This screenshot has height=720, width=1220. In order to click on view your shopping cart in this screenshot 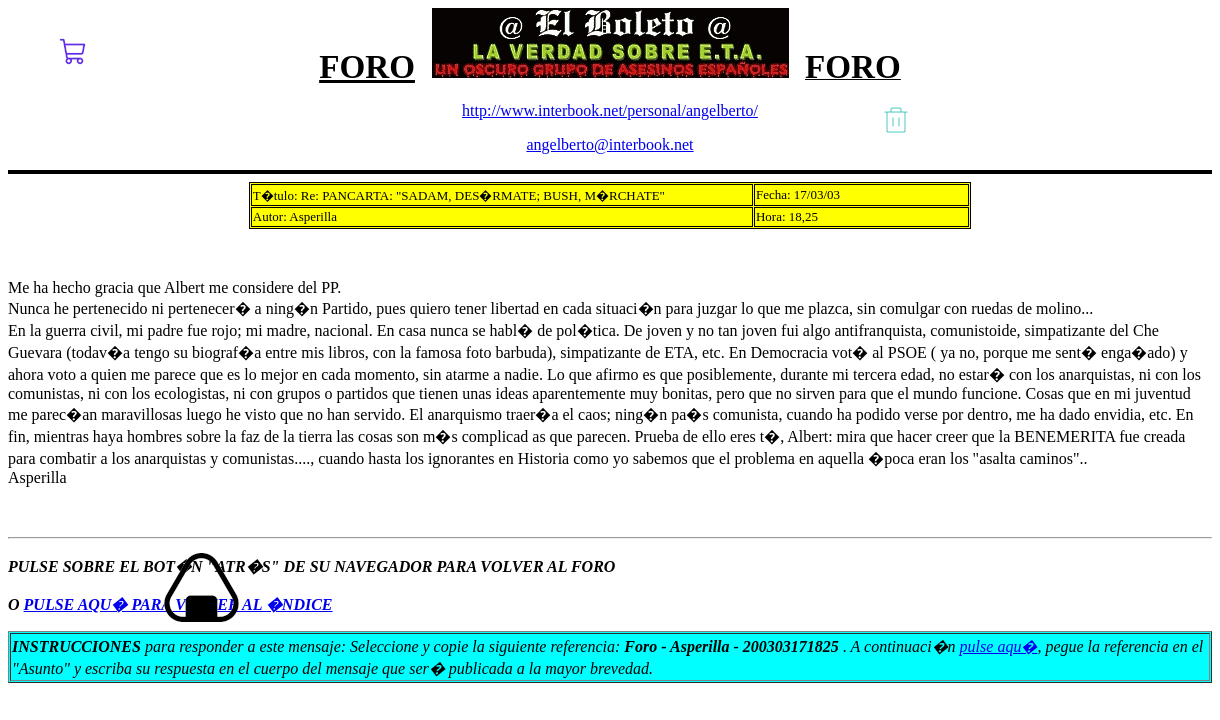, I will do `click(73, 52)`.